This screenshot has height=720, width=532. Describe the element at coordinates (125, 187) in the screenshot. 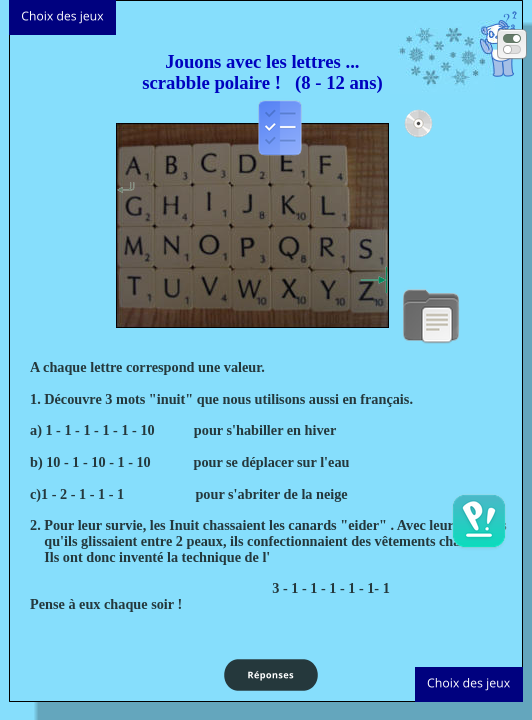

I see `reply to all recipients in an email thread` at that location.